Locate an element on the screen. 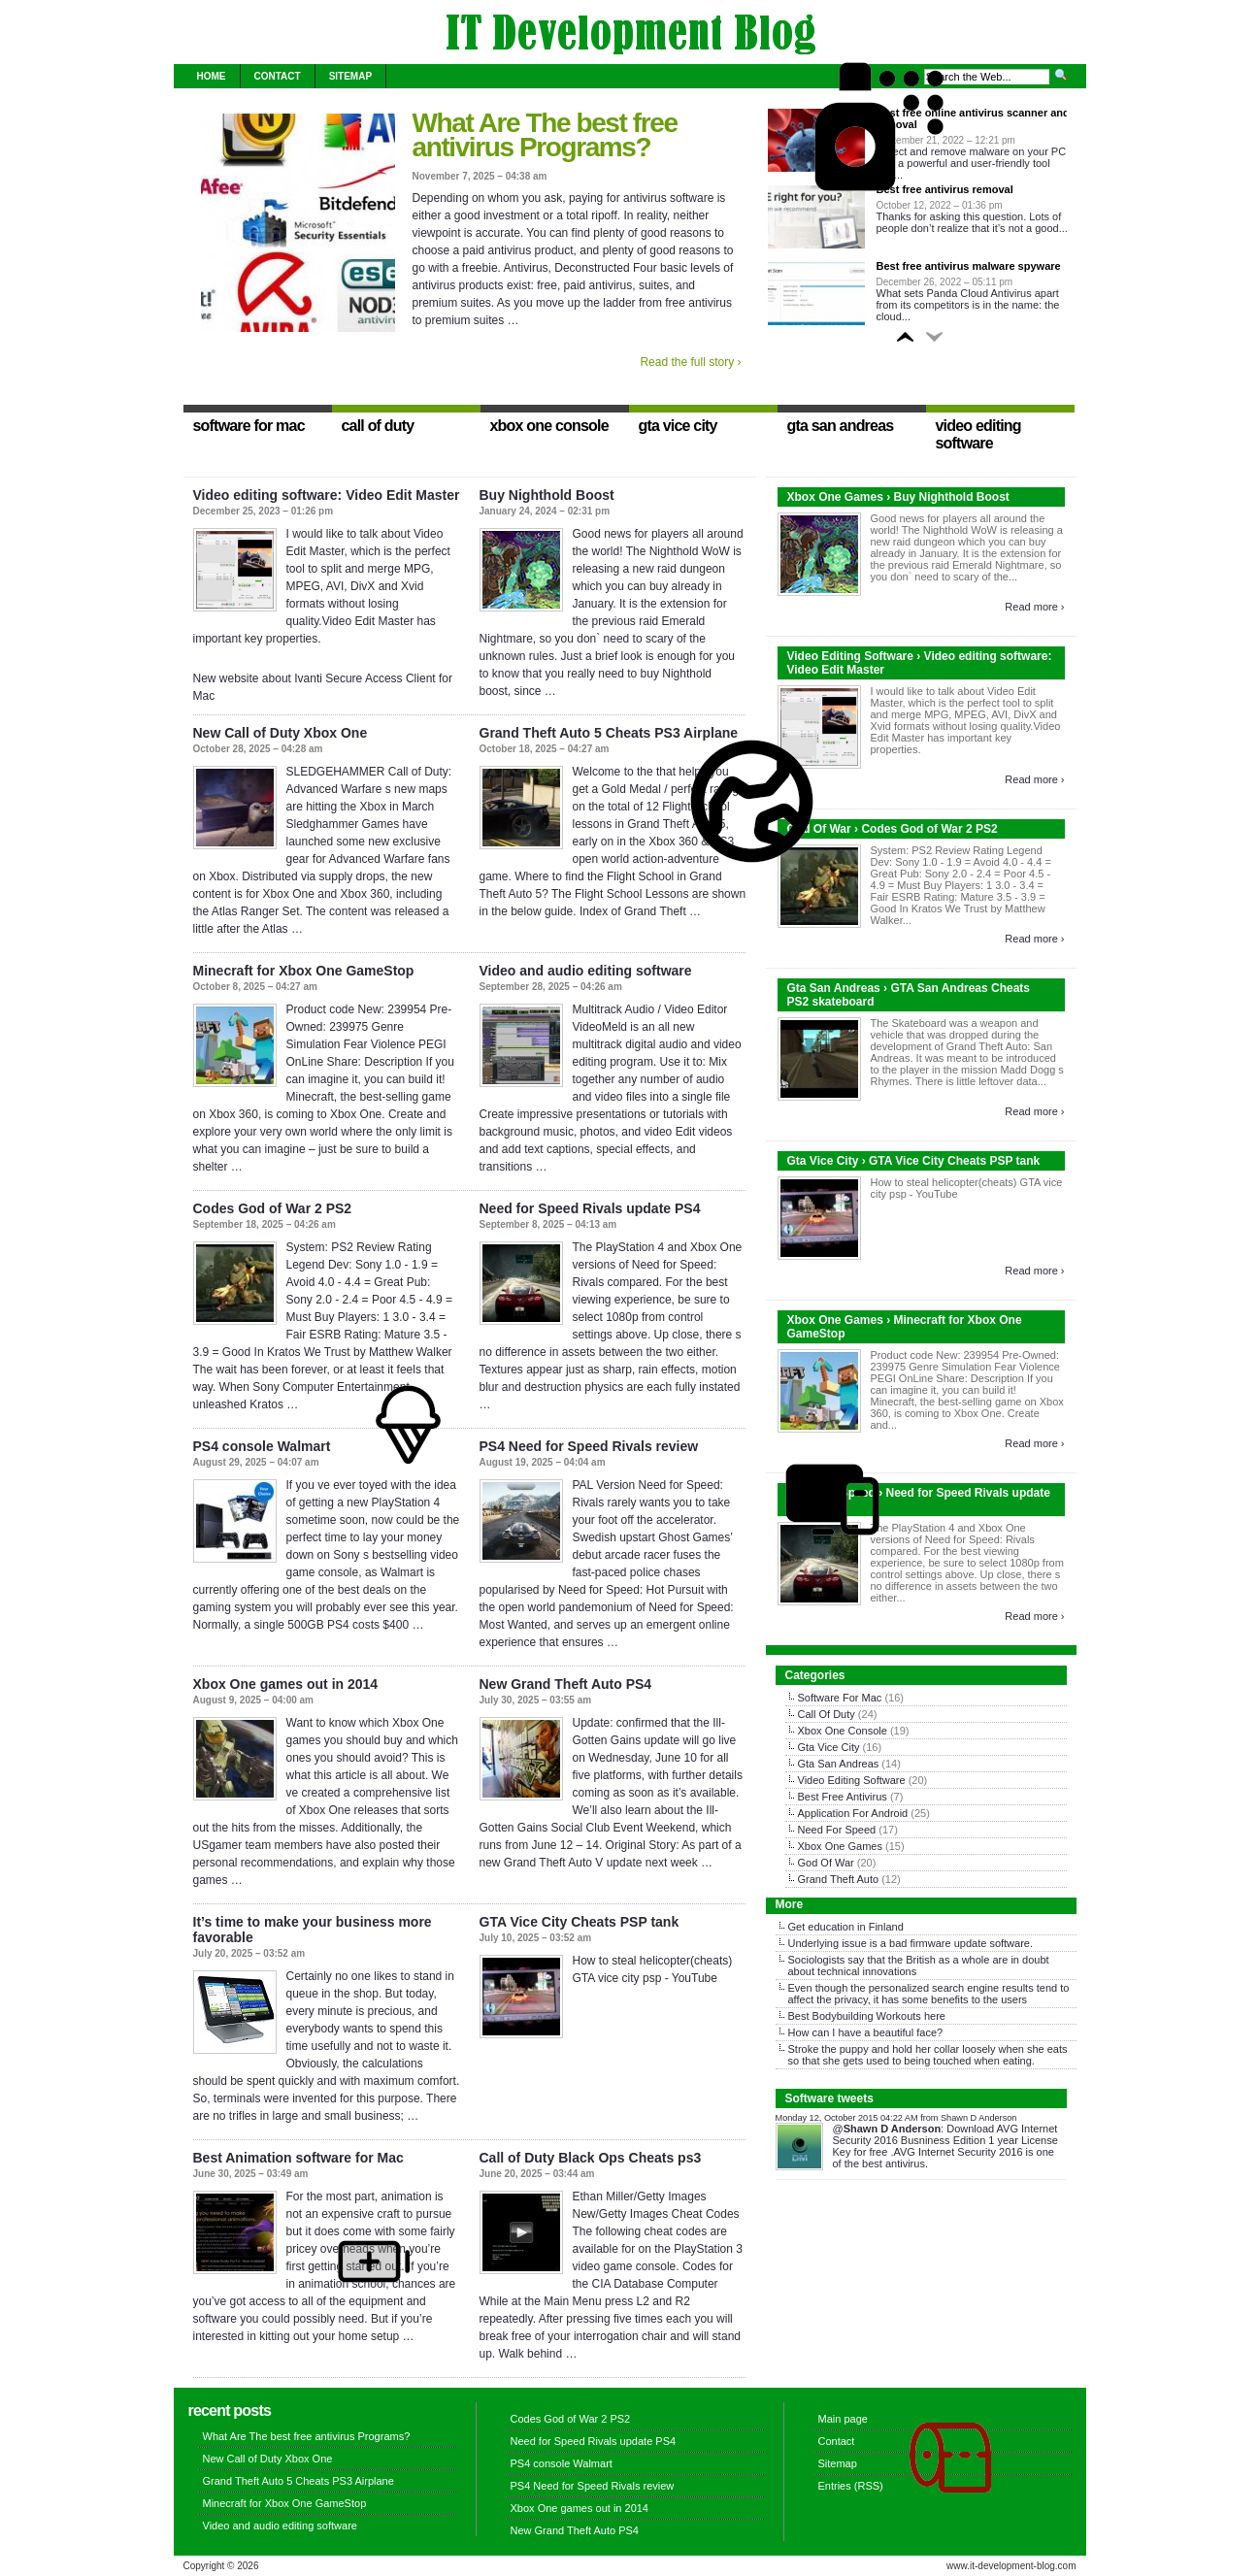 Image resolution: width=1259 pixels, height=2576 pixels. browse desserts or sweet treats is located at coordinates (408, 1423).